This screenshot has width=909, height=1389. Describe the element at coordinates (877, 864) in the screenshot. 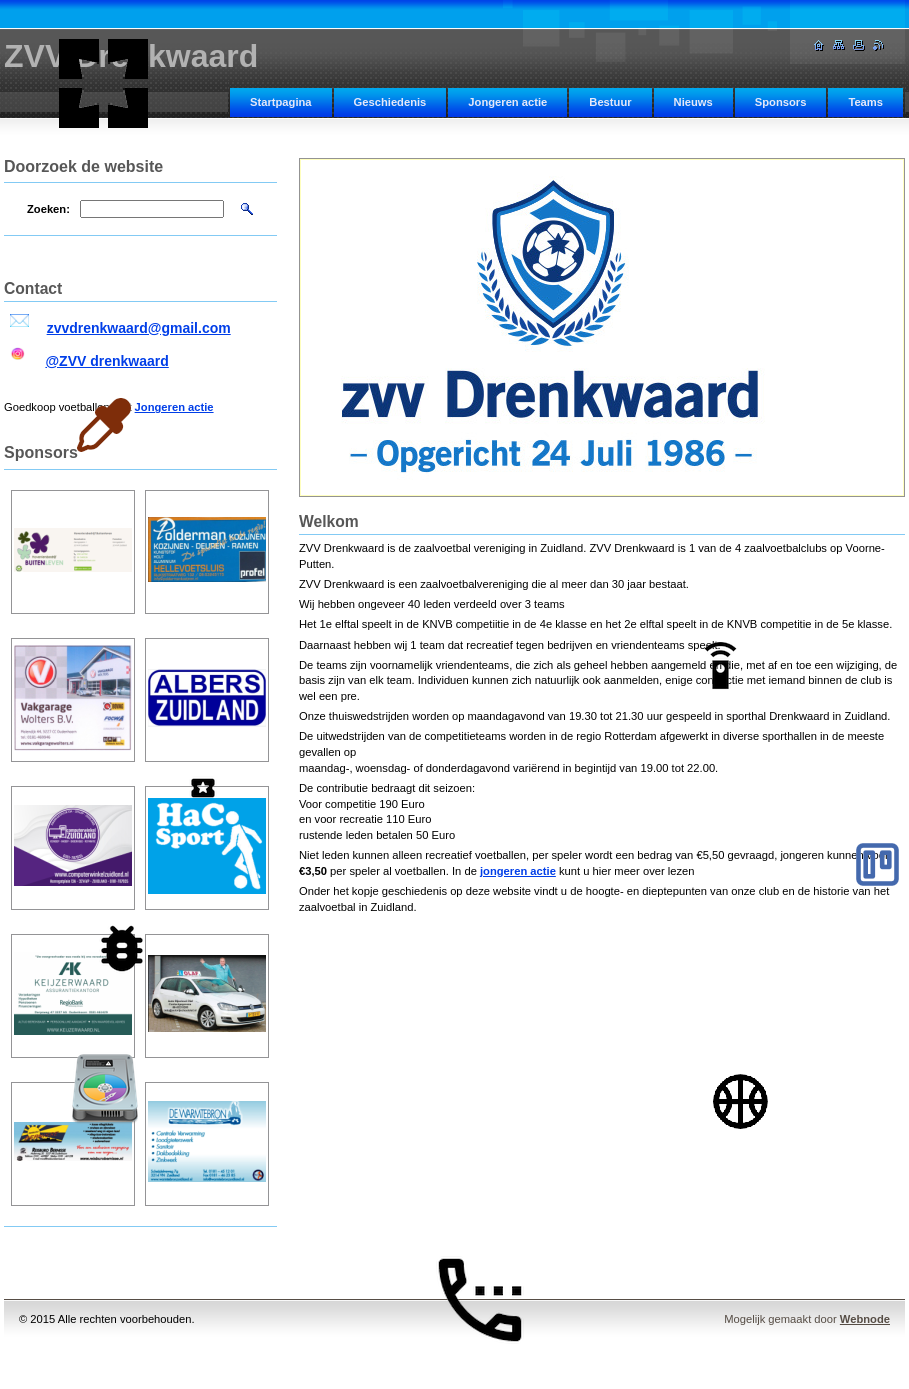

I see `open Trello app` at that location.